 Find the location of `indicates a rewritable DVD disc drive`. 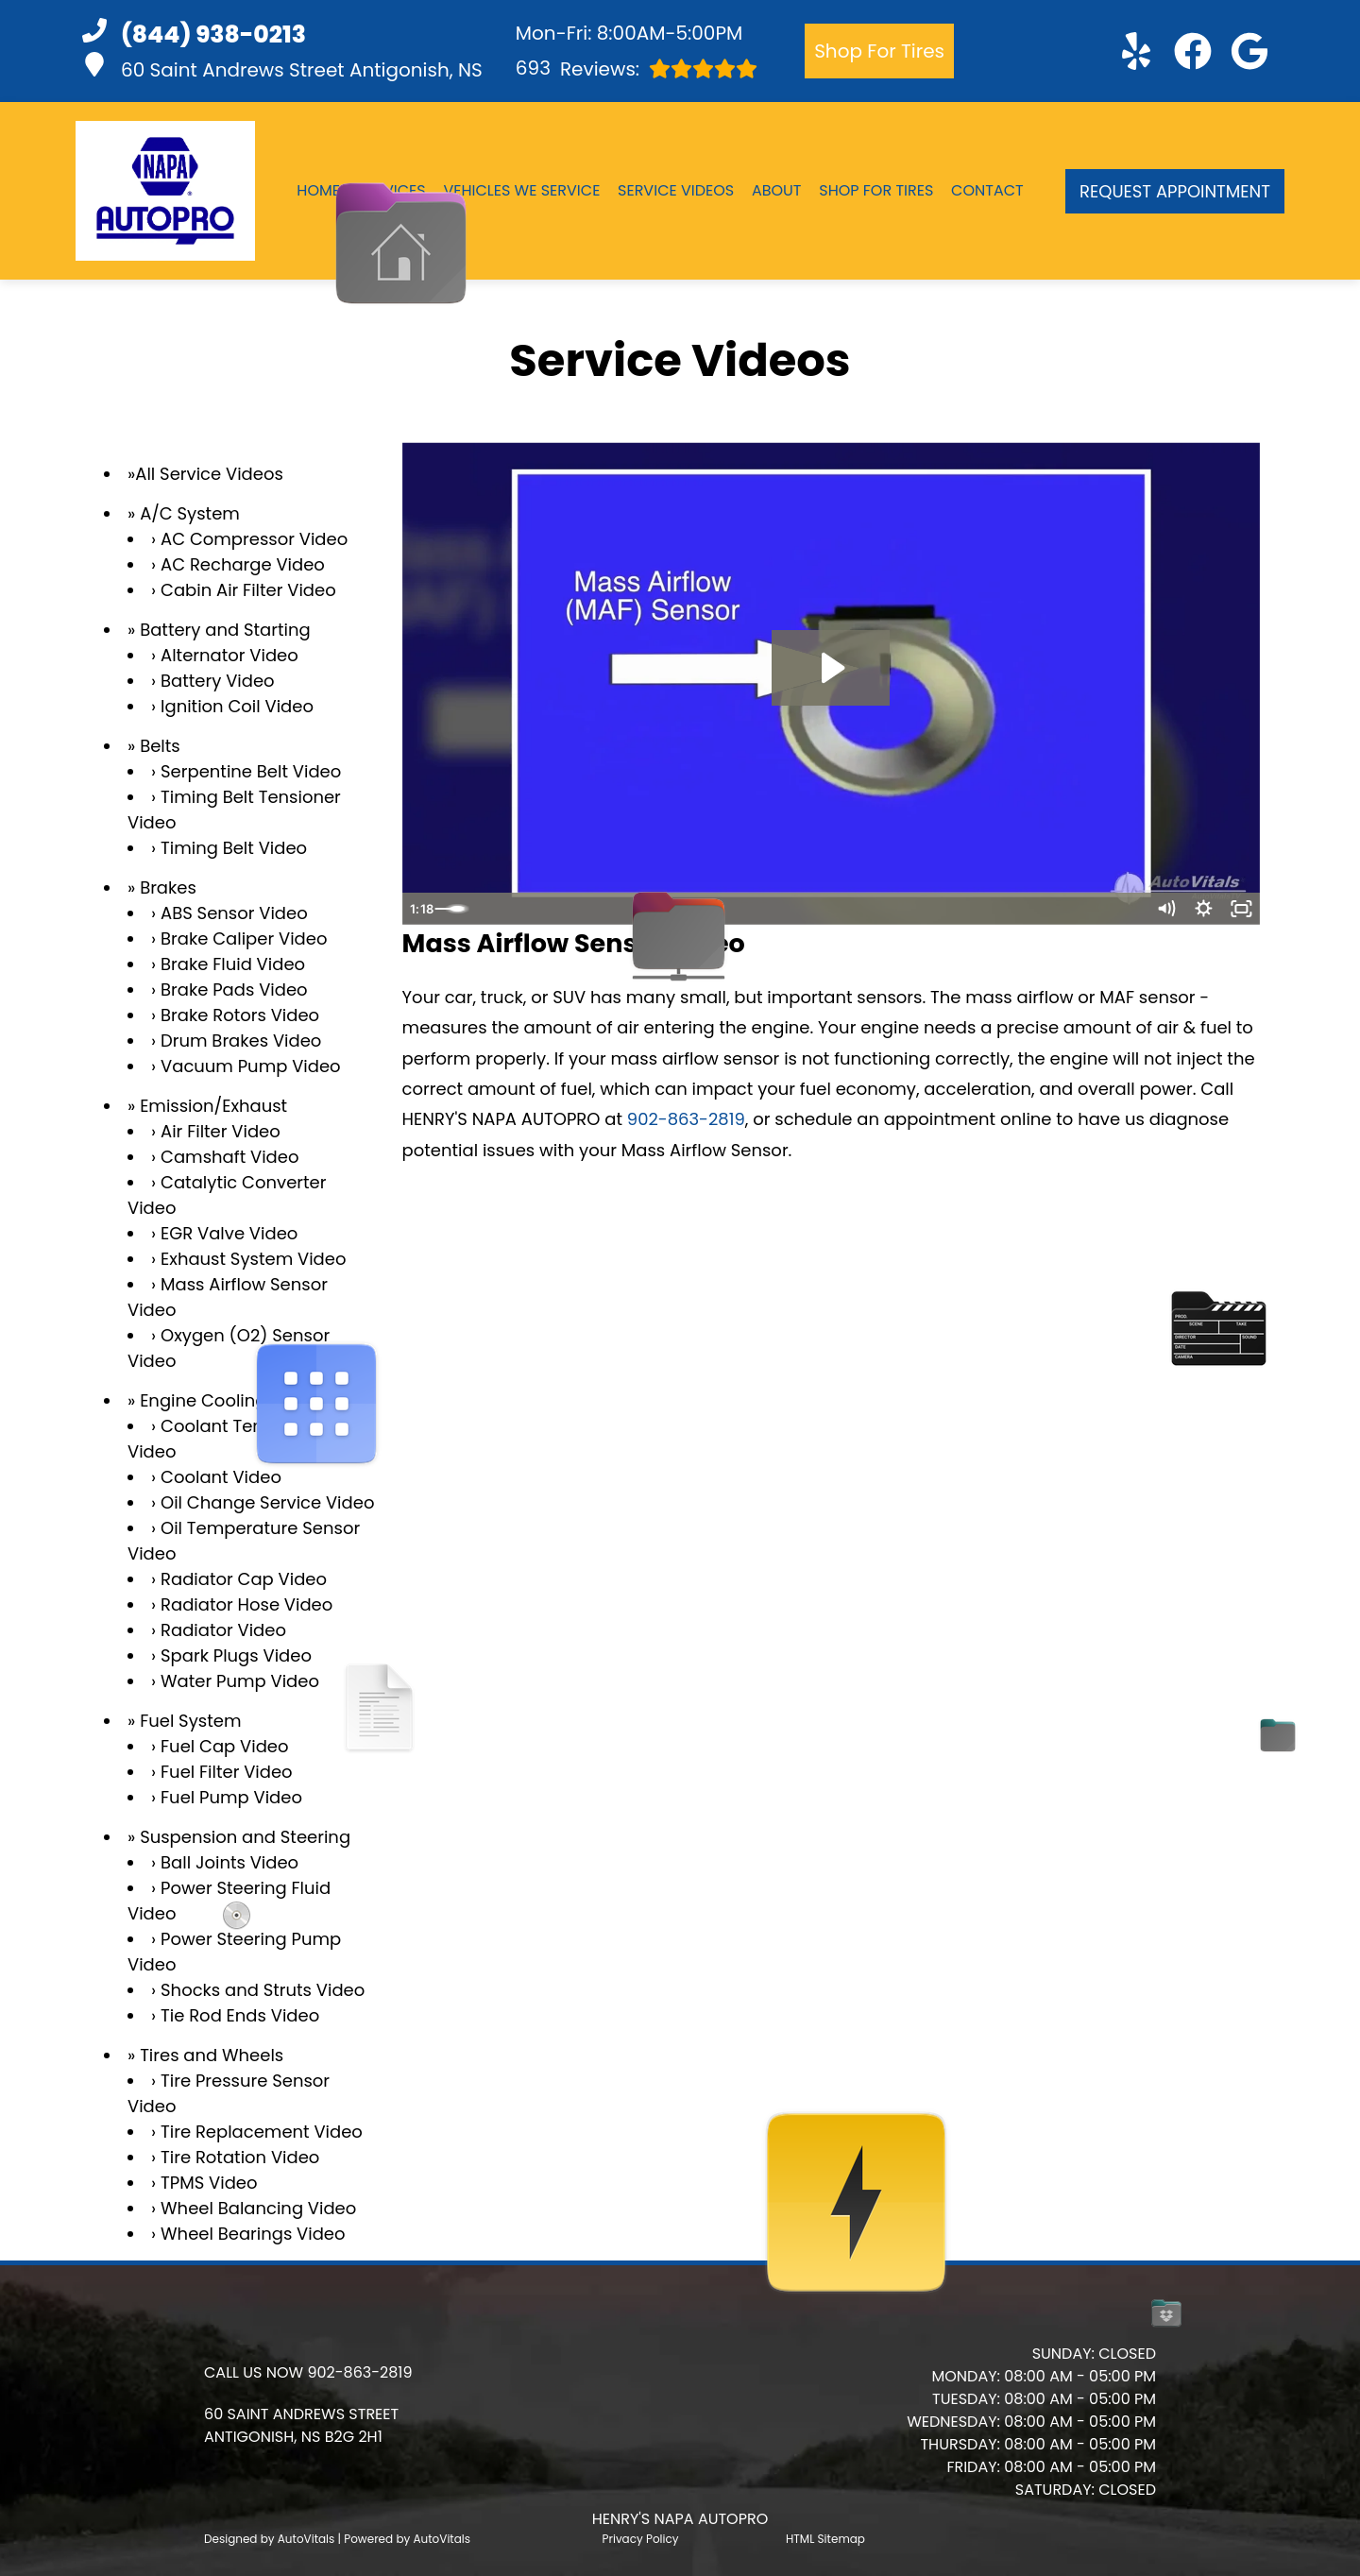

indicates a rewritable DVD disc drive is located at coordinates (236, 1915).